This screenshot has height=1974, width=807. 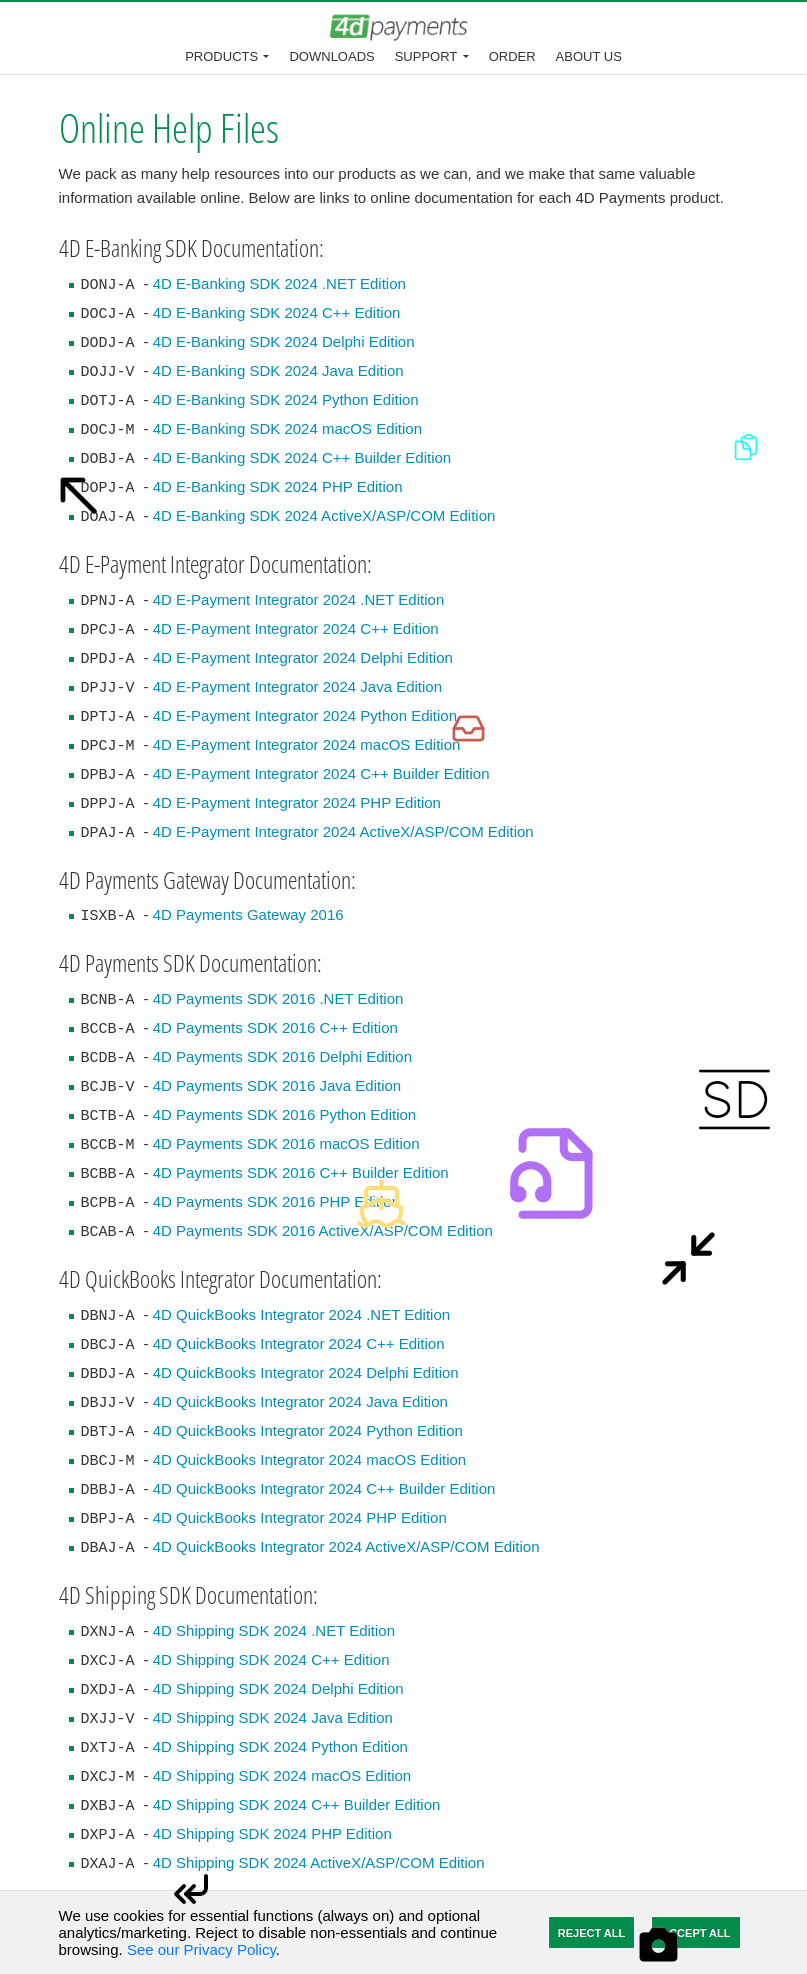 I want to click on copy content to clipboard, so click(x=746, y=447).